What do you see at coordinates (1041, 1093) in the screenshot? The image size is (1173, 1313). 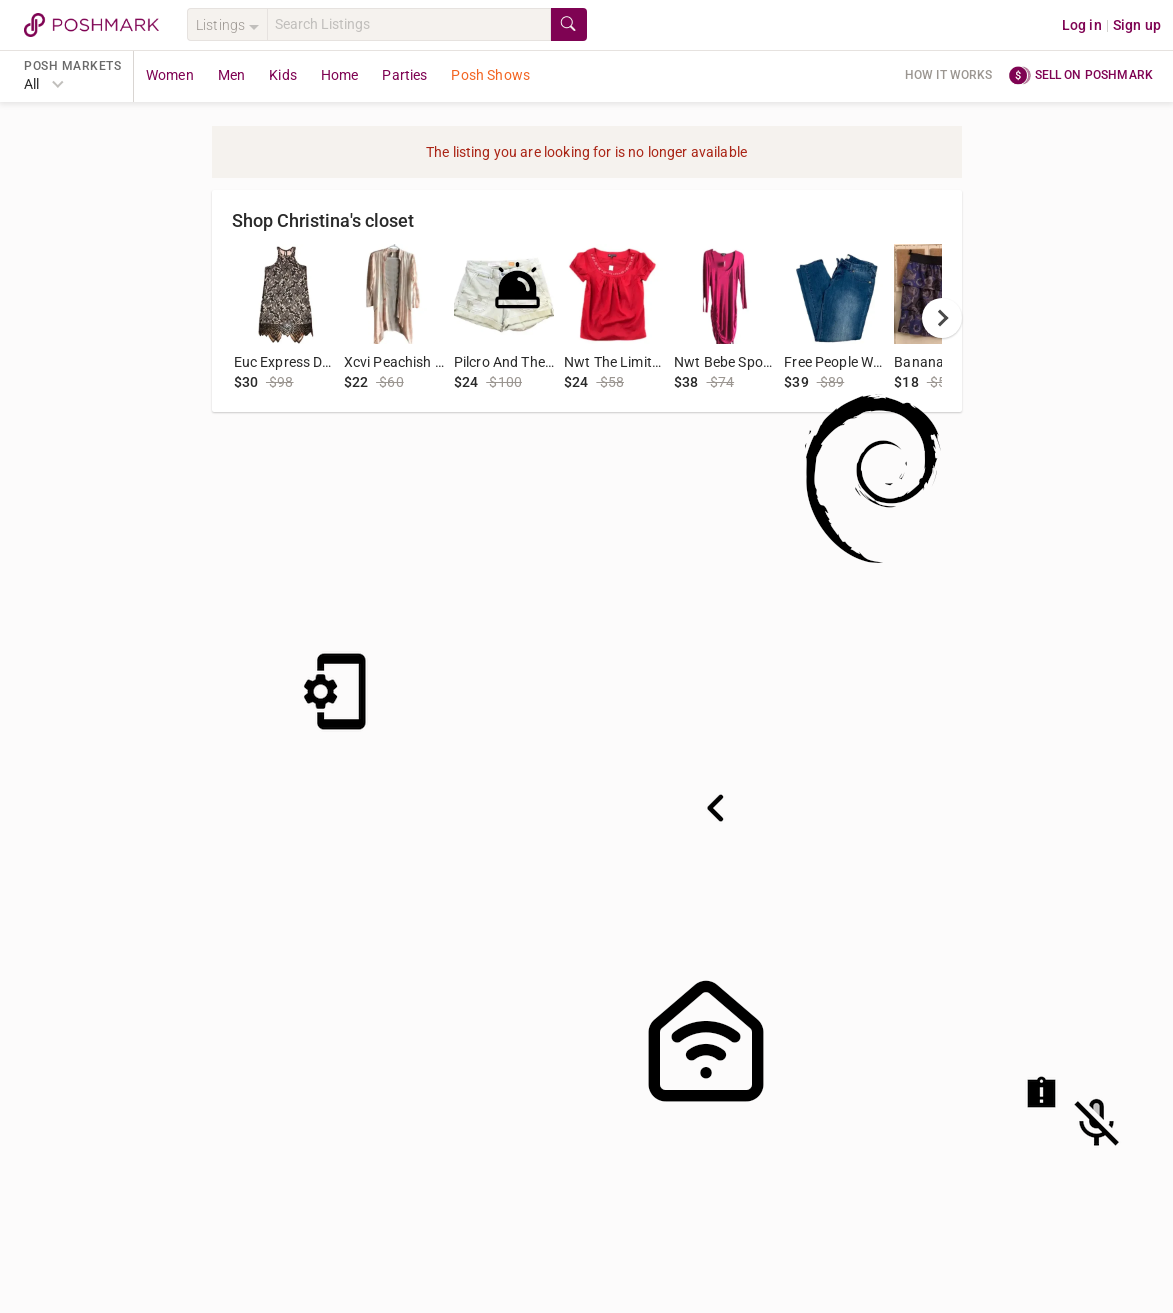 I see `indicates an overdue or late assignment` at bounding box center [1041, 1093].